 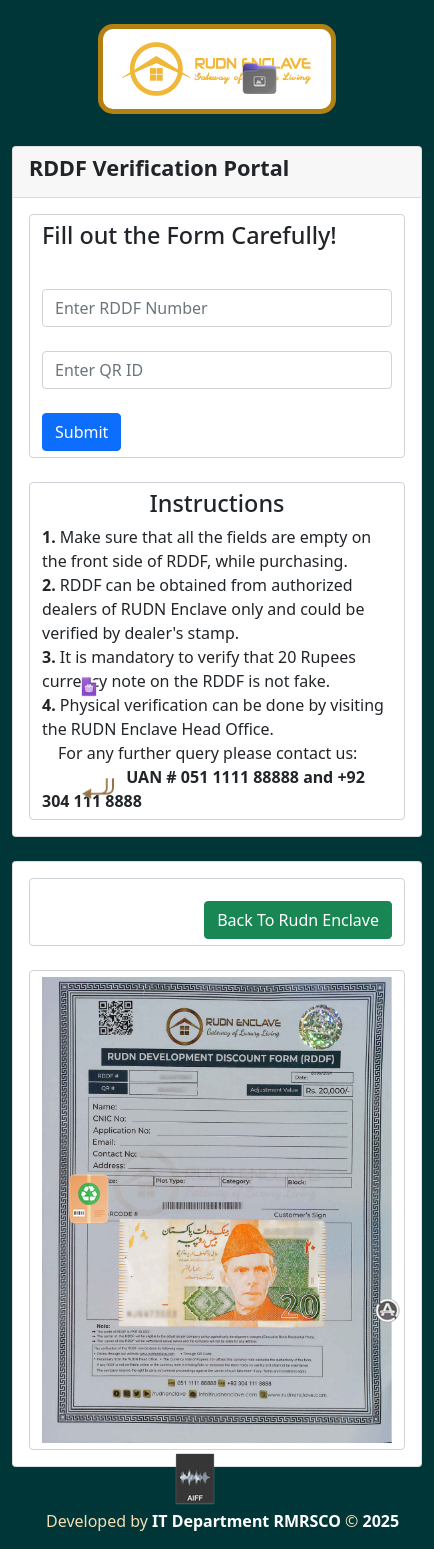 I want to click on open your pictures folder, so click(x=259, y=78).